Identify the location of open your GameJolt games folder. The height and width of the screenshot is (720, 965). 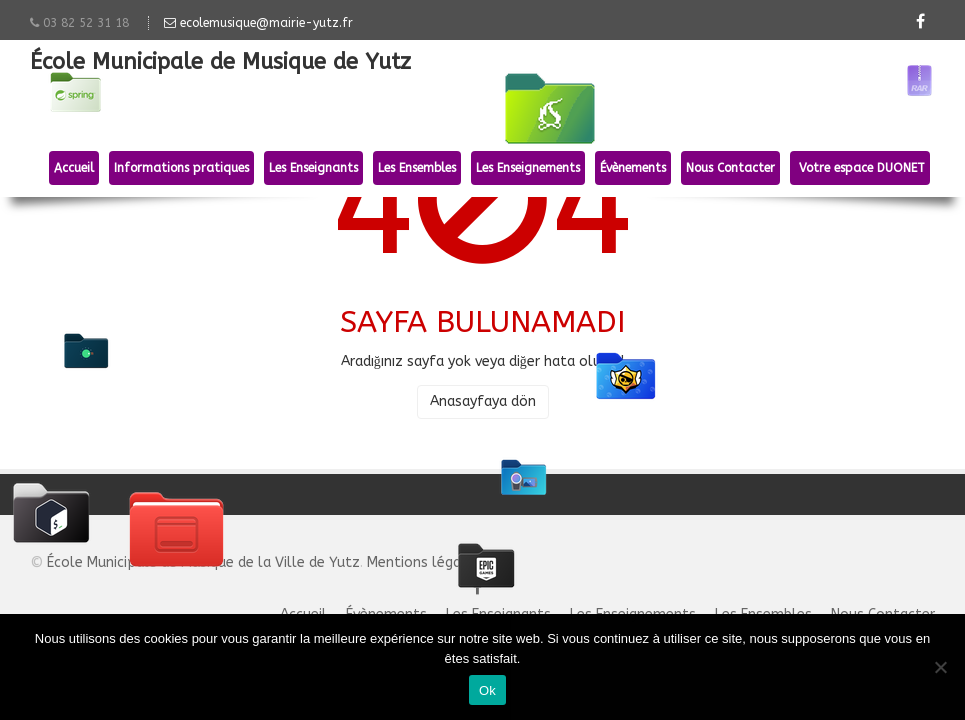
(550, 111).